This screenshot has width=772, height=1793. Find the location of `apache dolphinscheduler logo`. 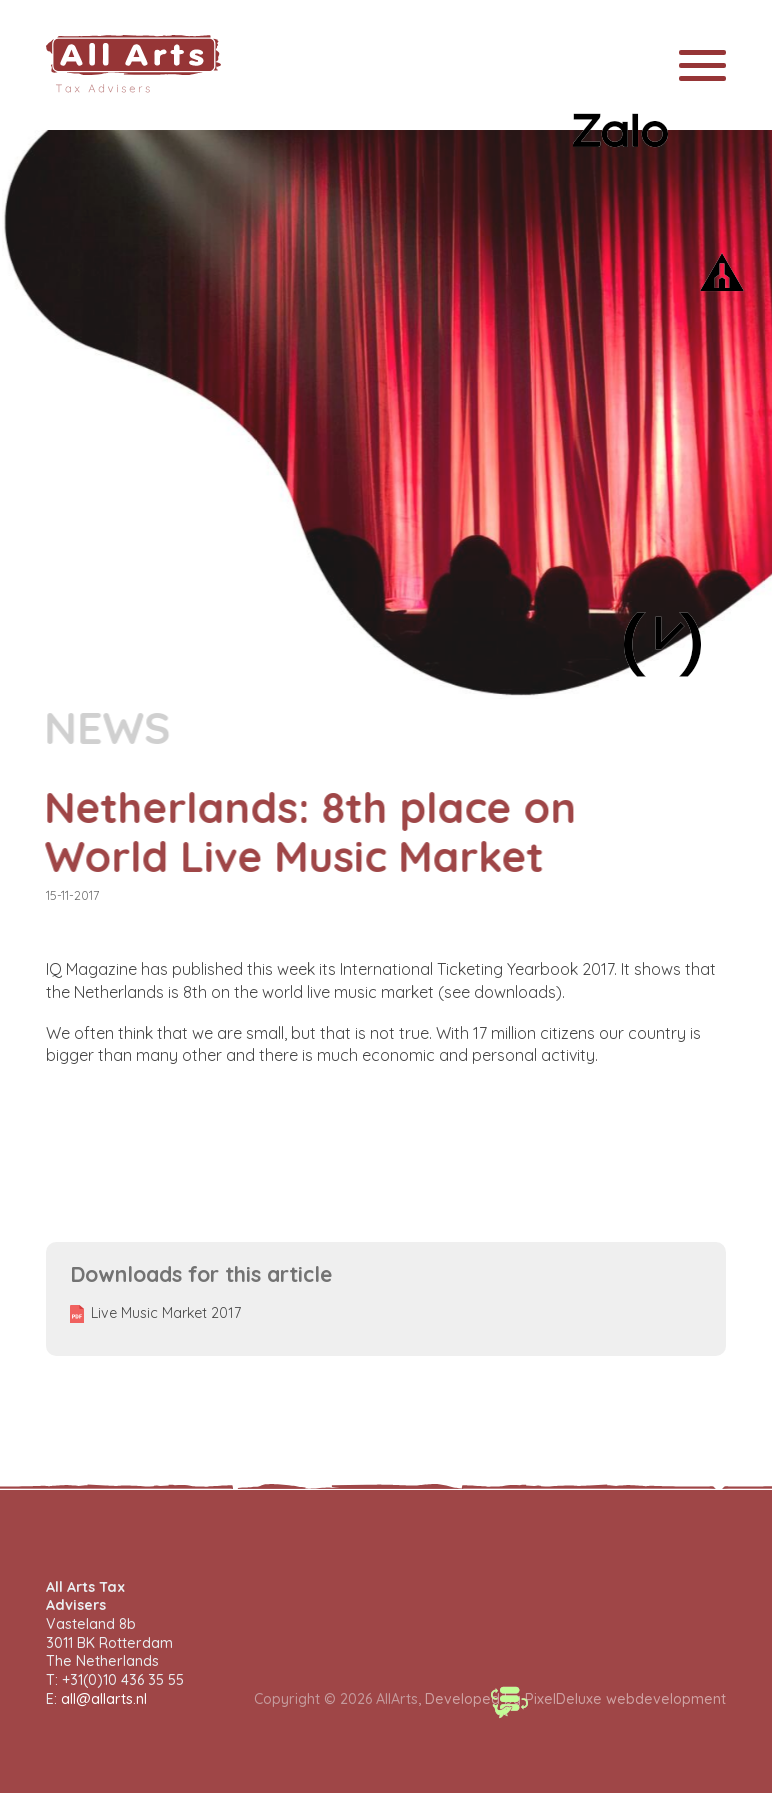

apache dolphinscheduler logo is located at coordinates (509, 1702).